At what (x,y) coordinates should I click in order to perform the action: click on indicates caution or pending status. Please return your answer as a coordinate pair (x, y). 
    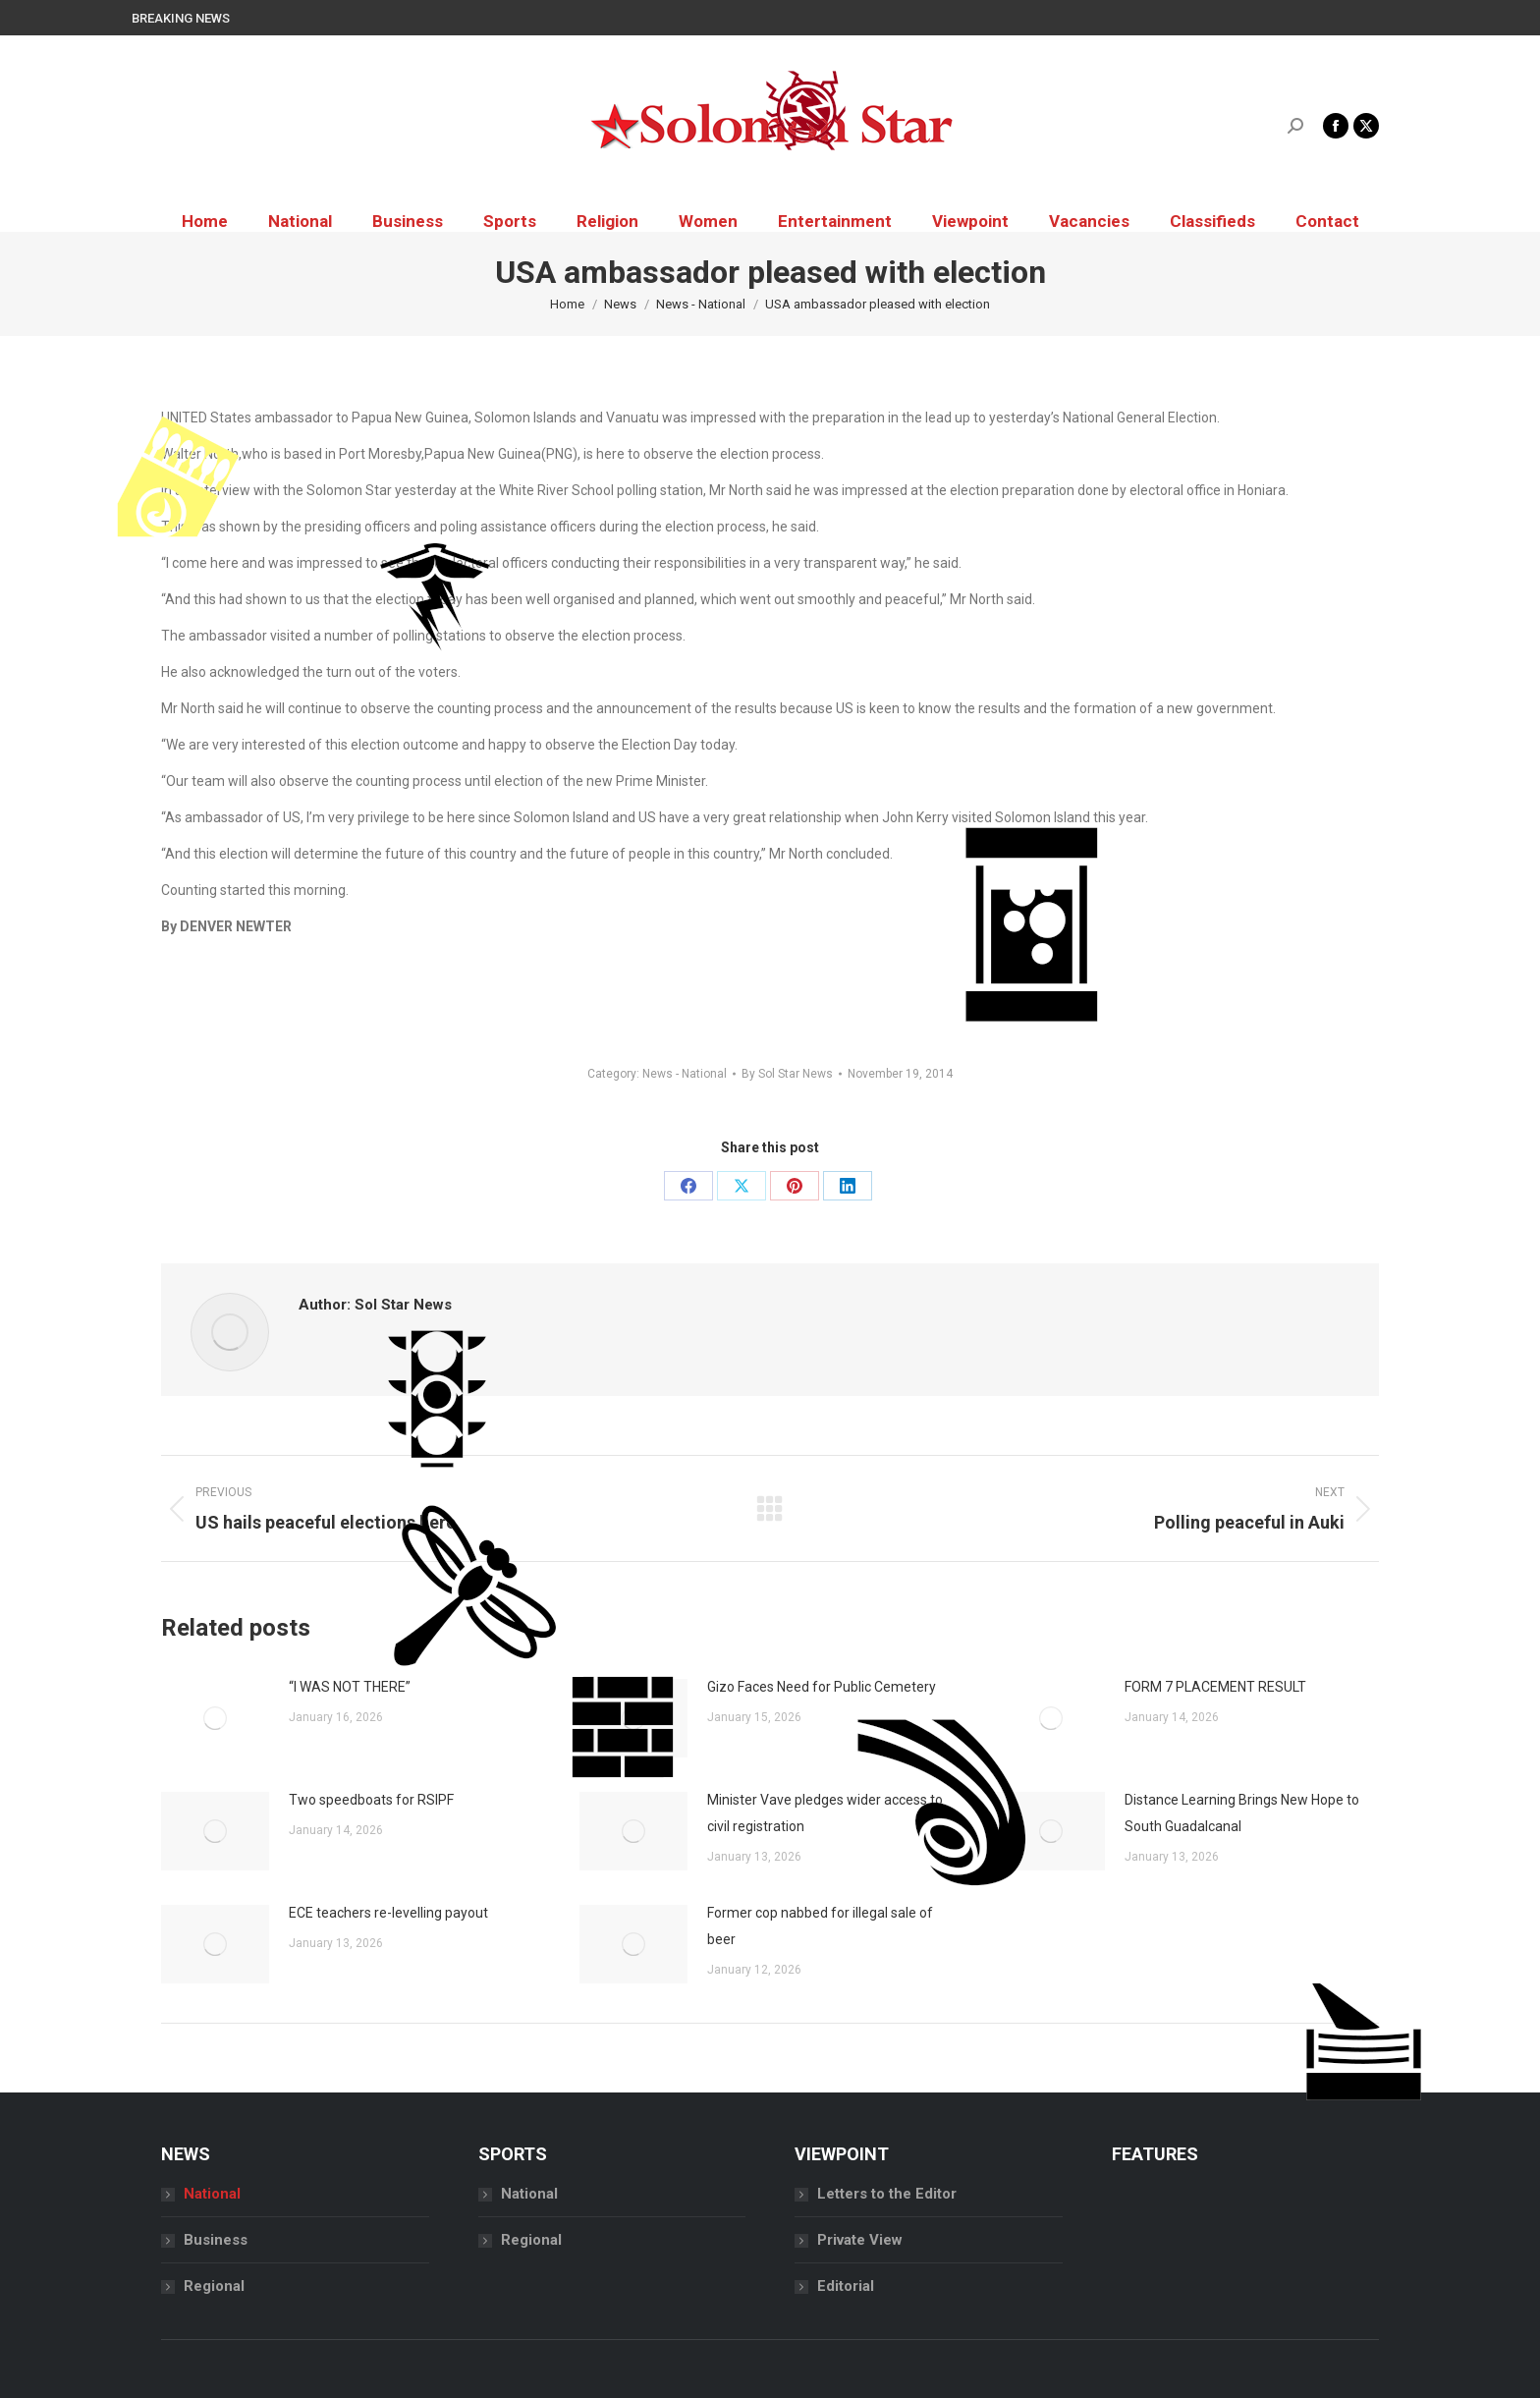
    Looking at the image, I should click on (437, 1399).